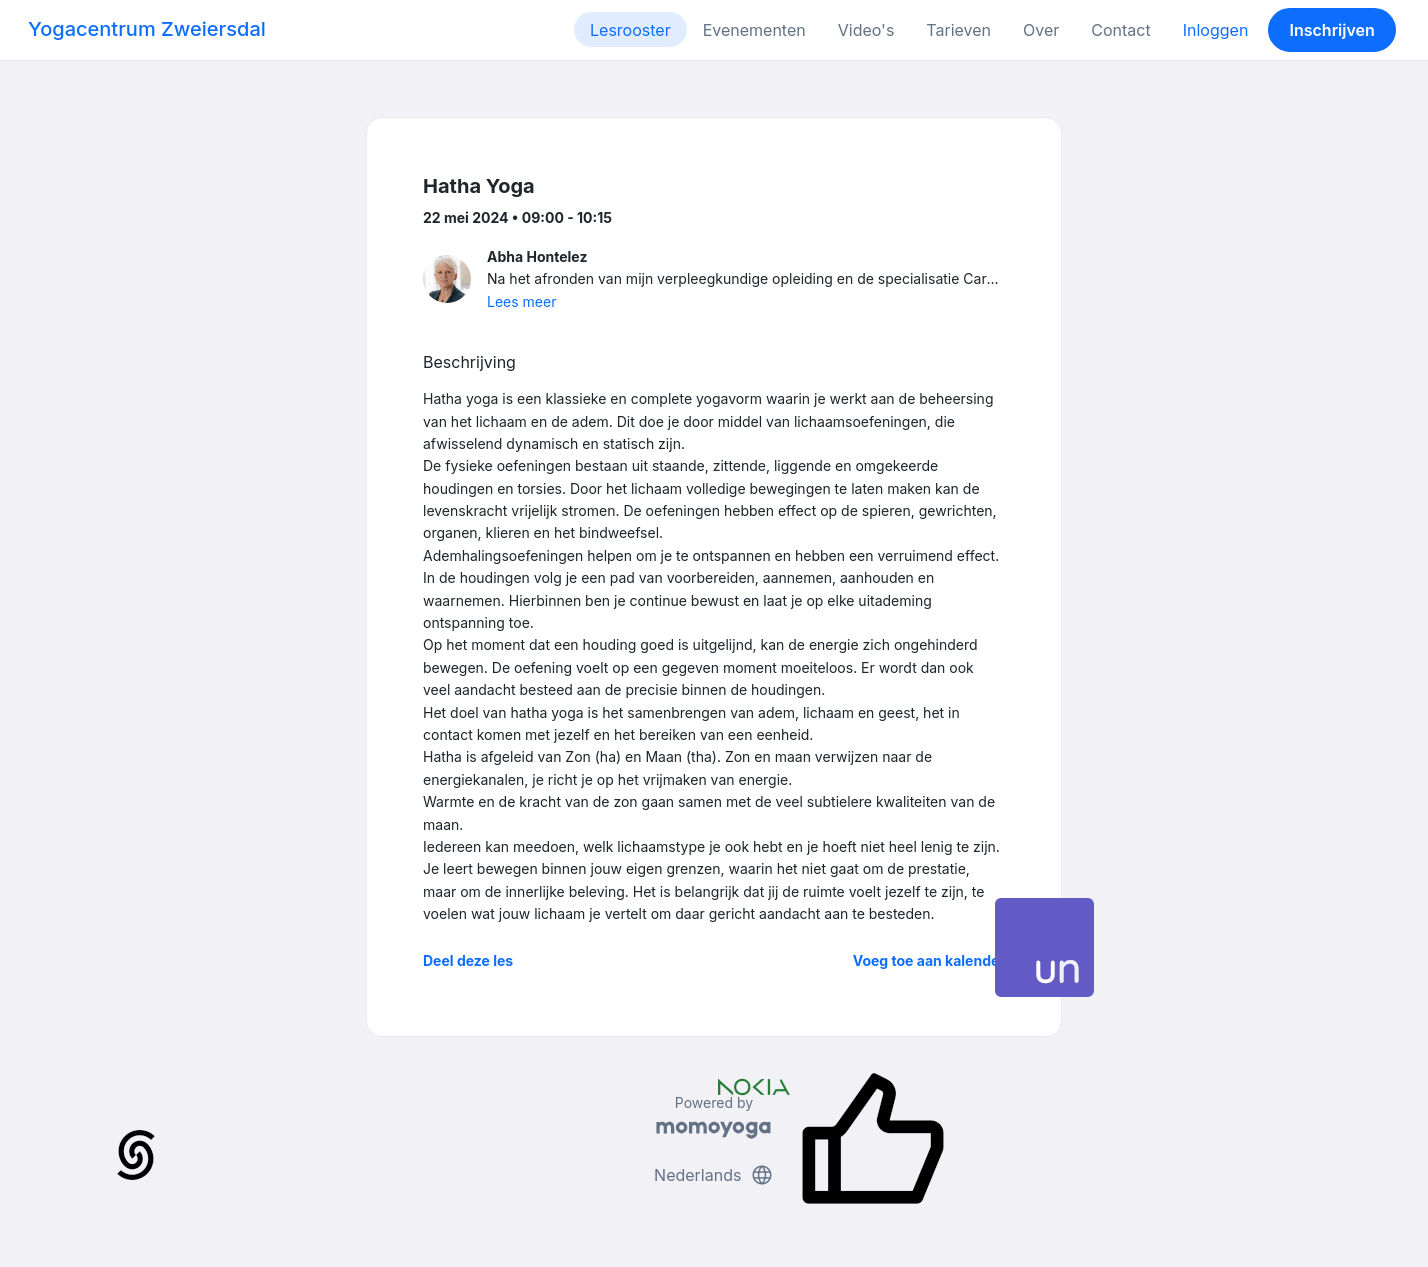 This screenshot has height=1267, width=1428. What do you see at coordinates (754, 1087) in the screenshot?
I see `Nokia brand logo` at bounding box center [754, 1087].